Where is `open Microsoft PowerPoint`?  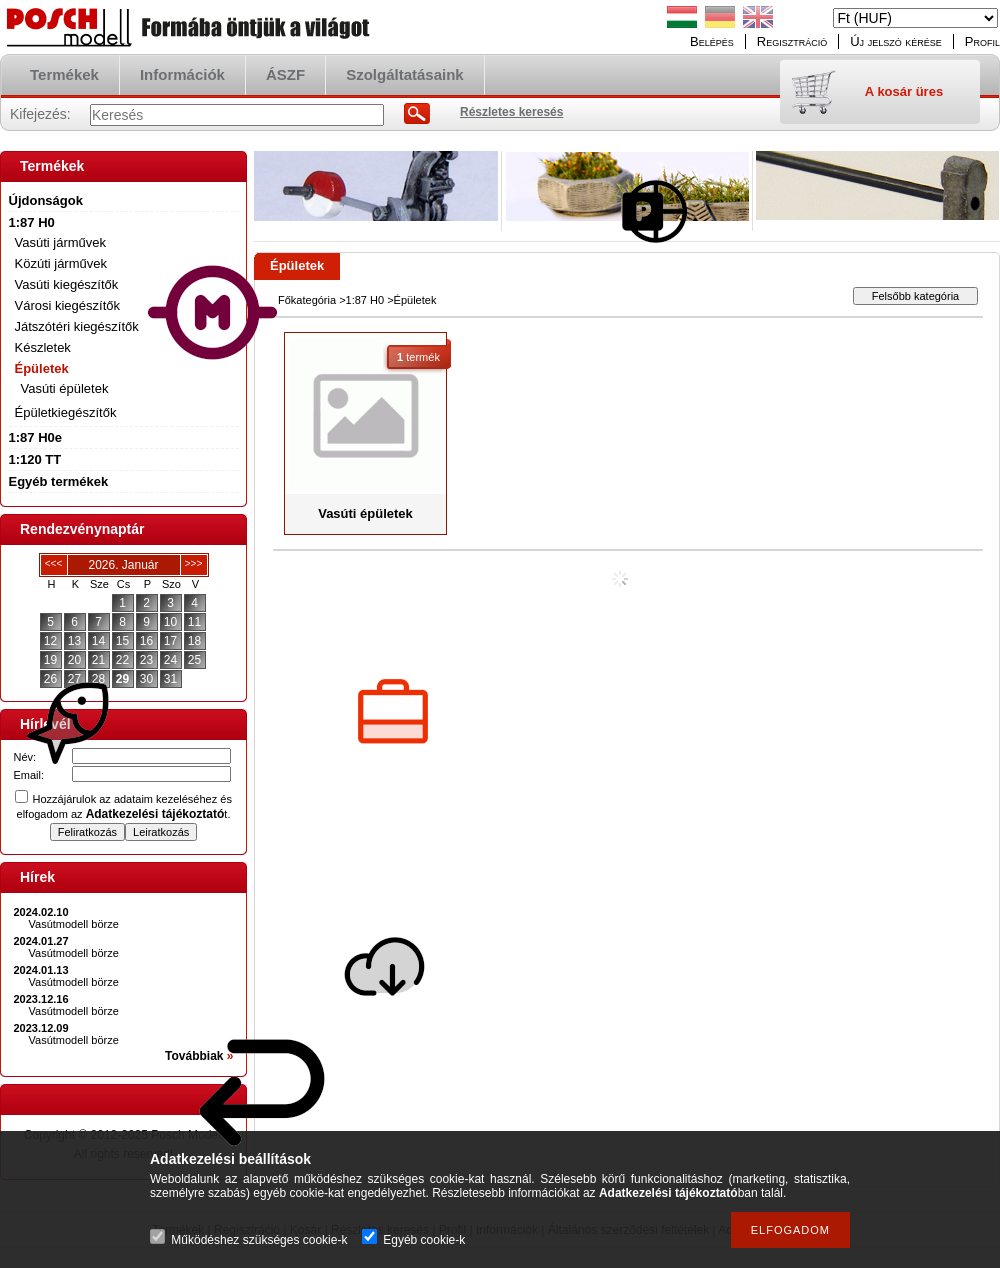 open Microsoft PowerPoint is located at coordinates (653, 211).